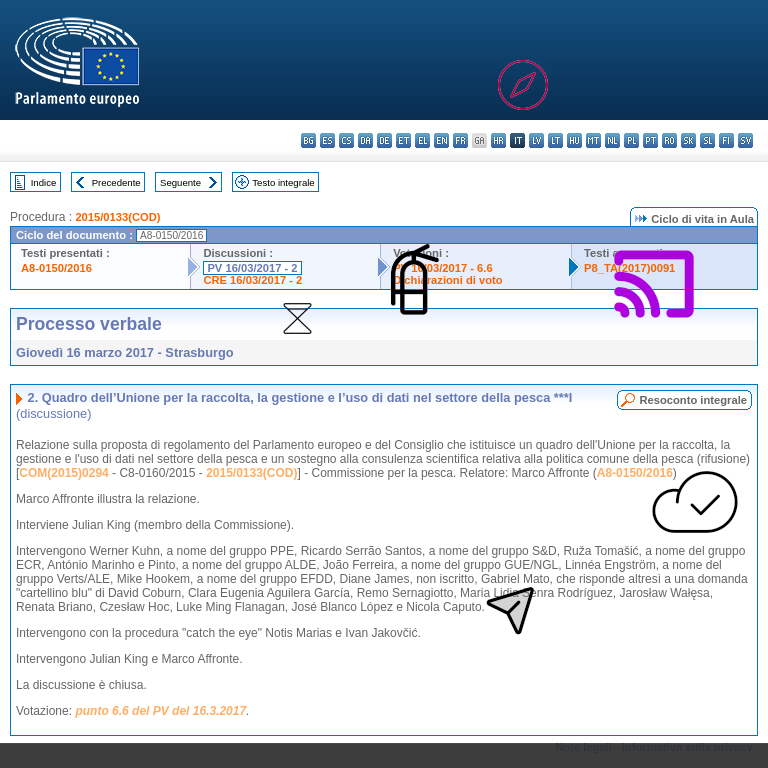 This screenshot has width=768, height=768. What do you see at coordinates (523, 85) in the screenshot?
I see `access navigation or directions` at bounding box center [523, 85].